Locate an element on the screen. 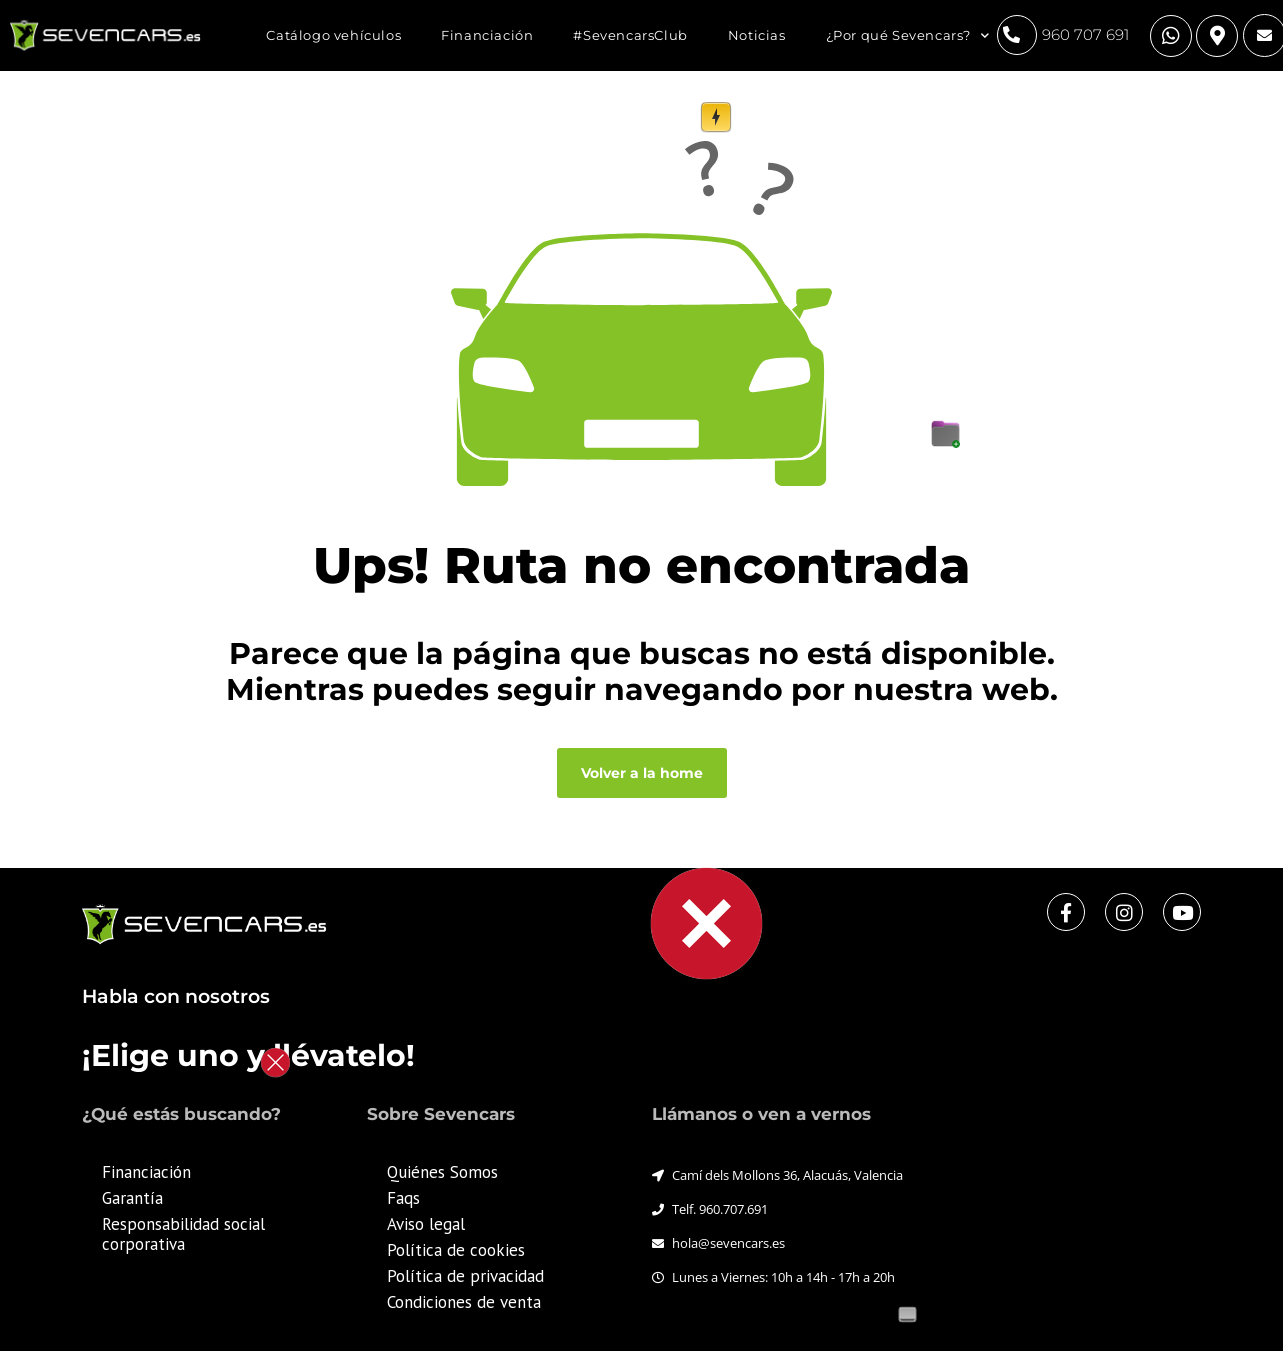 The image size is (1283, 1351). indicates a sync error with a shared file or folder is located at coordinates (275, 1062).